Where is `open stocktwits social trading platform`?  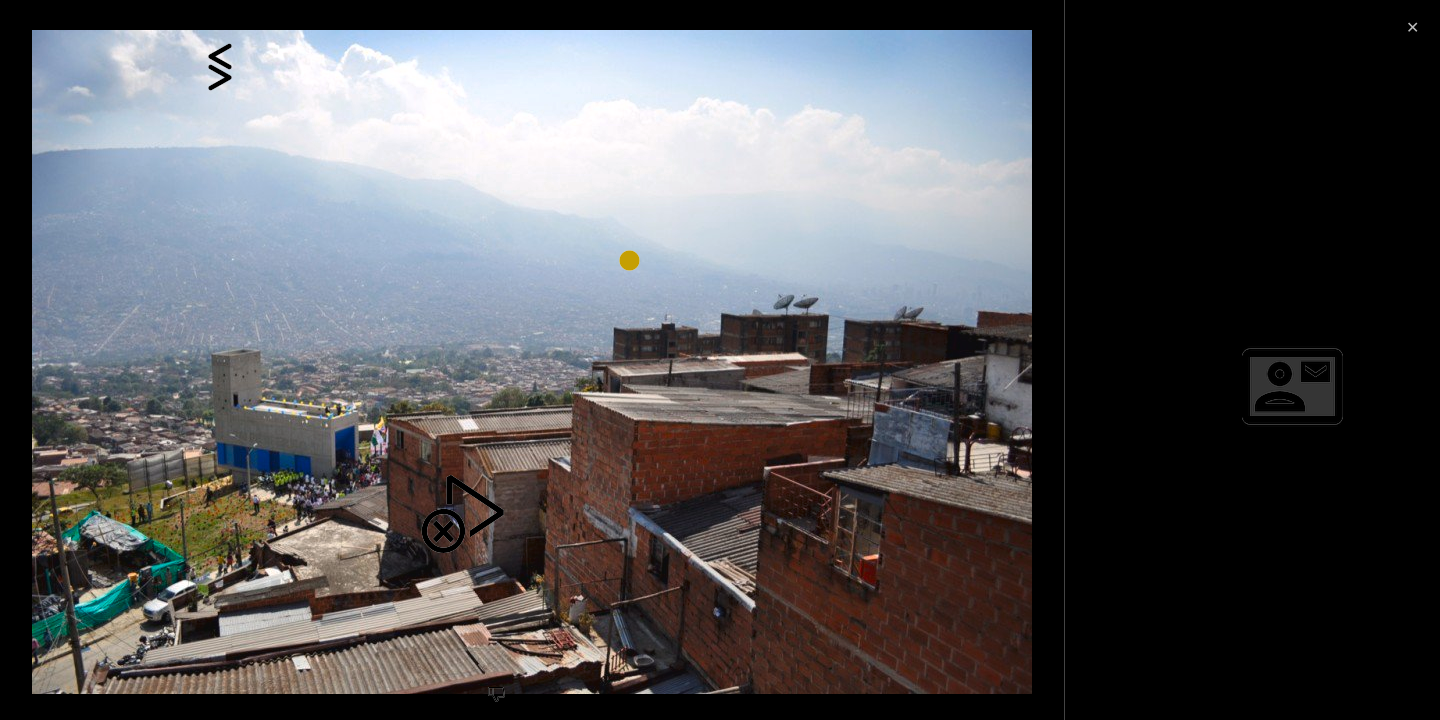 open stocktwits social trading platform is located at coordinates (220, 67).